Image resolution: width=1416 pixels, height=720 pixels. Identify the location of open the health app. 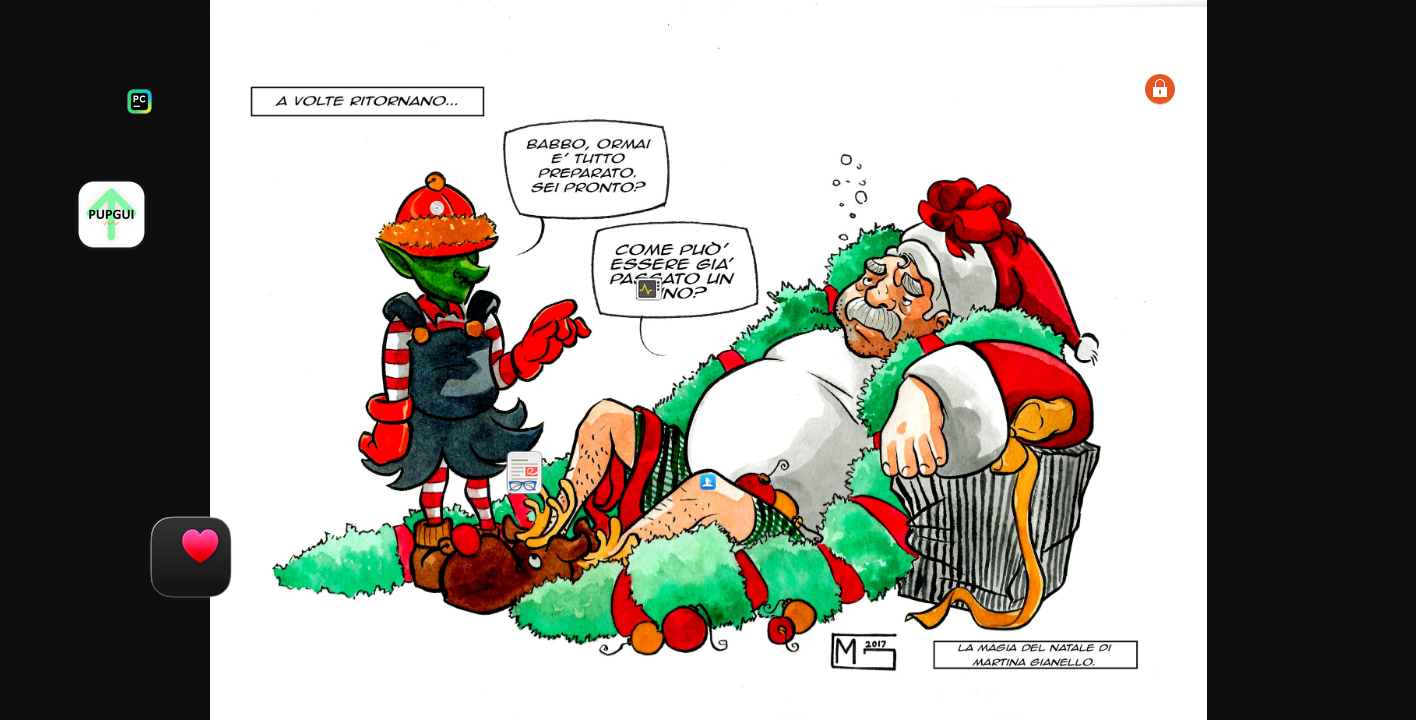
(191, 557).